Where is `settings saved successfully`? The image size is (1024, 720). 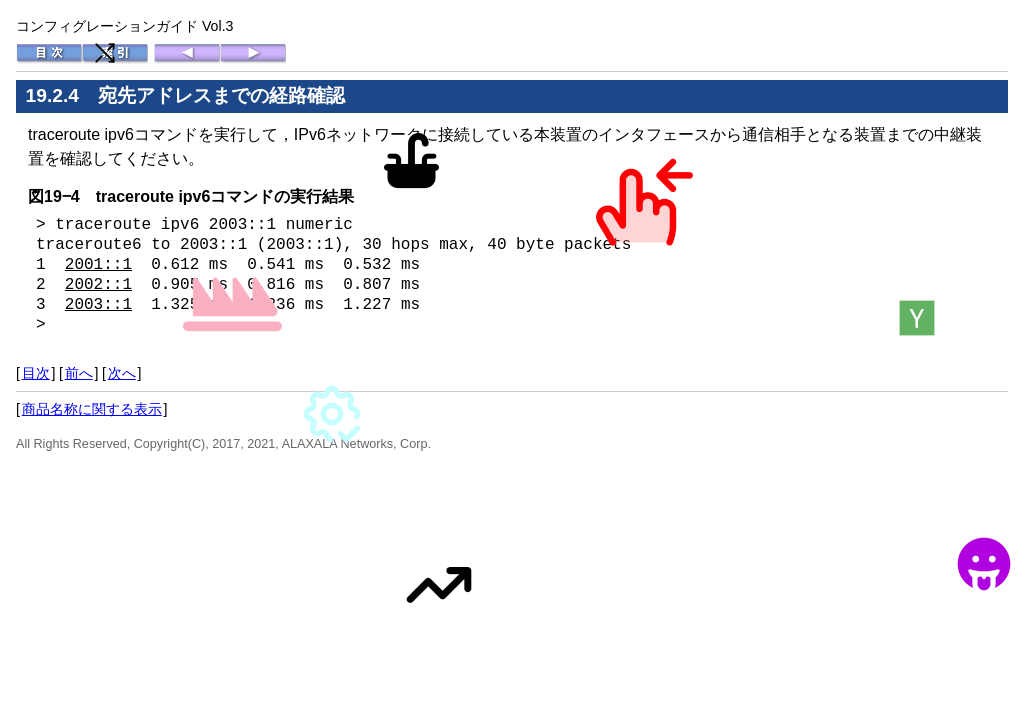 settings saved successfully is located at coordinates (332, 414).